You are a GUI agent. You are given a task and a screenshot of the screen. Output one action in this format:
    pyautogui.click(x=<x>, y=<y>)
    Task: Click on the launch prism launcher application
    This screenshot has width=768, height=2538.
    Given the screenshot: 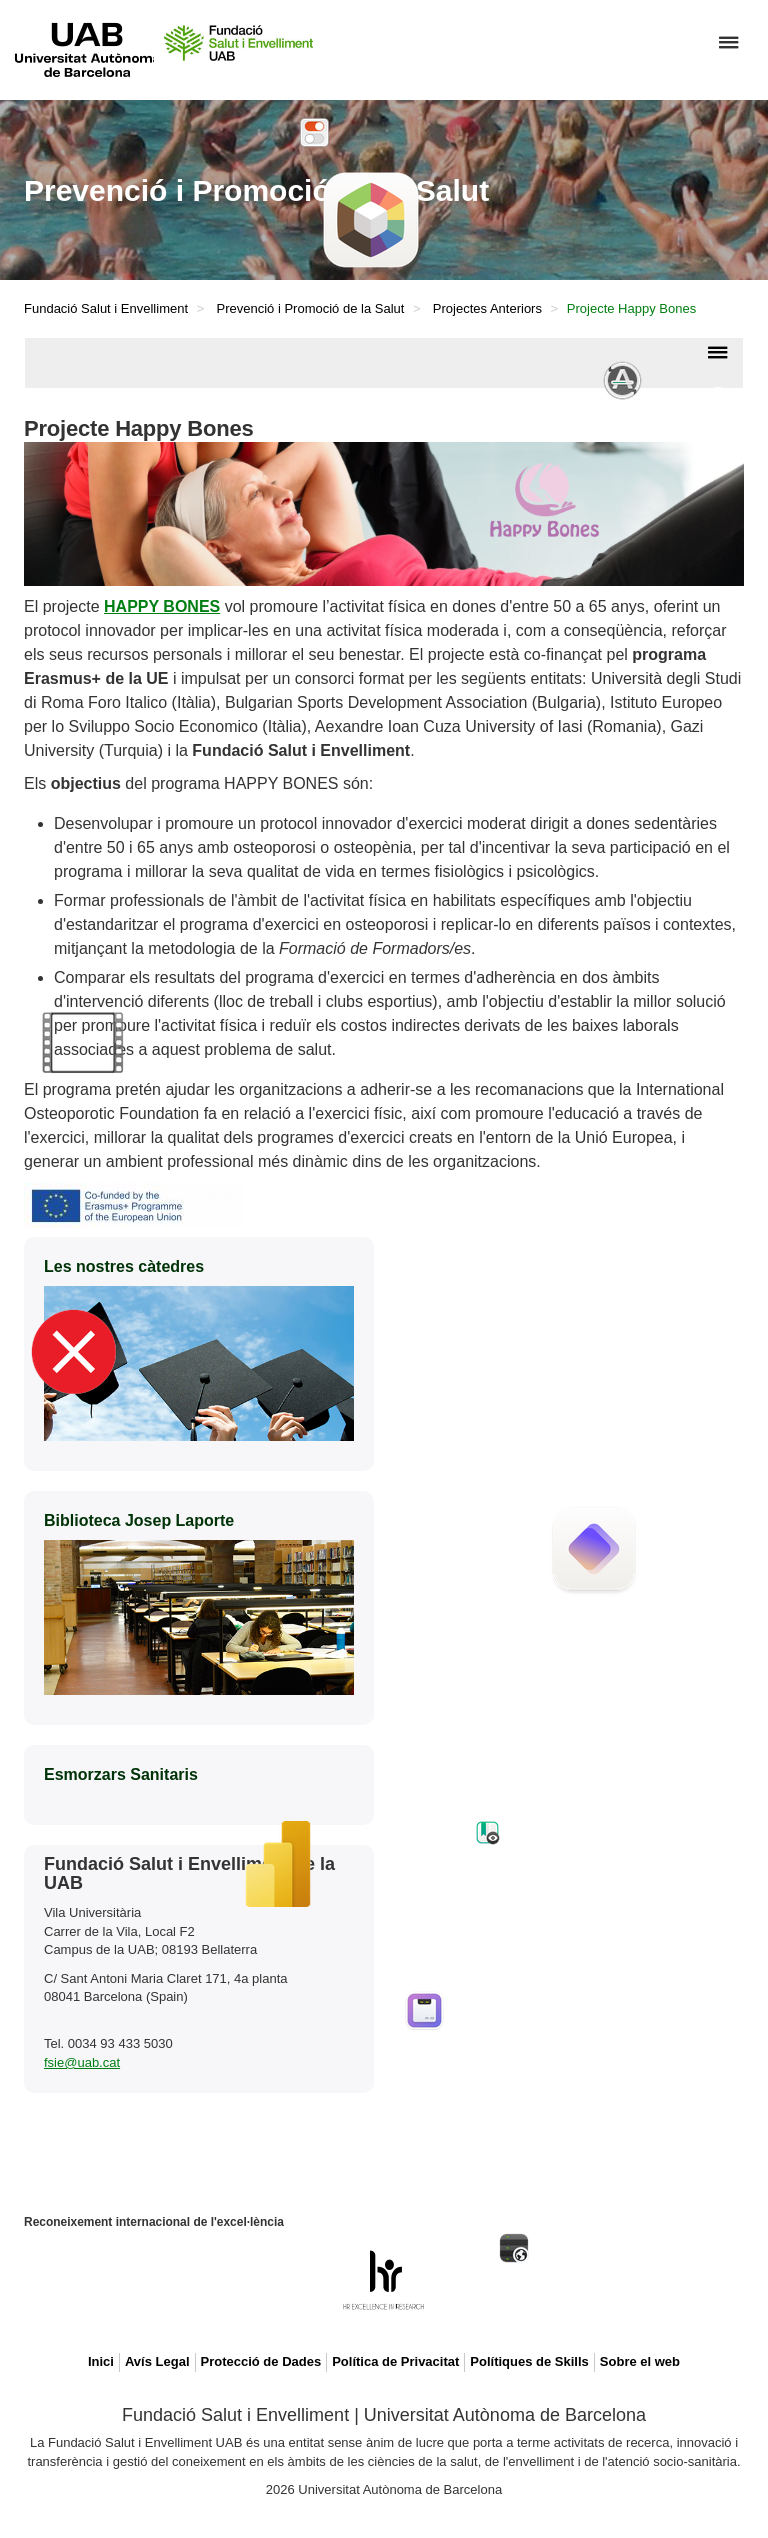 What is the action you would take?
    pyautogui.click(x=371, y=220)
    